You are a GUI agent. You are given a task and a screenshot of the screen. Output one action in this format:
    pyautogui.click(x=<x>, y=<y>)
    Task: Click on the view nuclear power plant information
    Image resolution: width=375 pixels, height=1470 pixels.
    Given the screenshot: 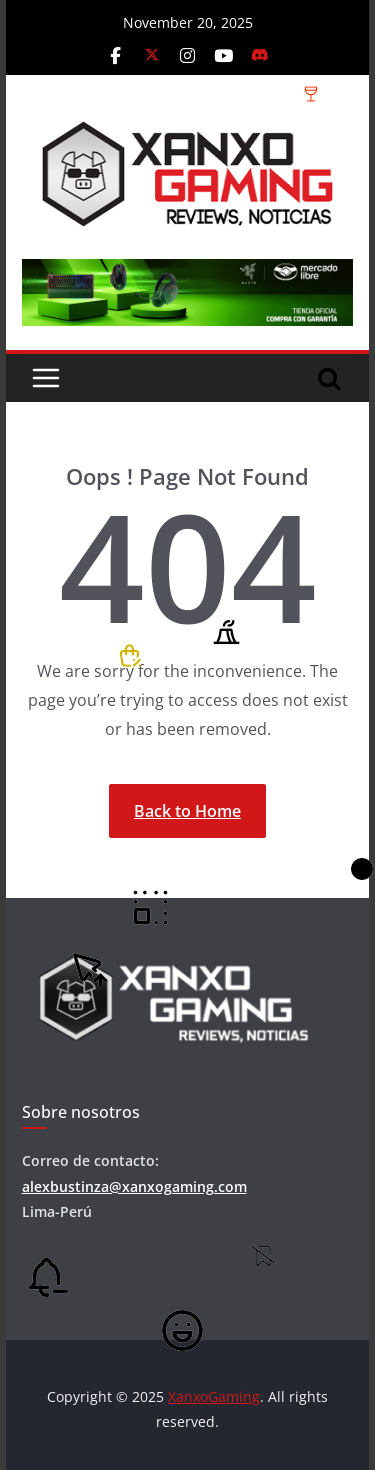 What is the action you would take?
    pyautogui.click(x=226, y=633)
    